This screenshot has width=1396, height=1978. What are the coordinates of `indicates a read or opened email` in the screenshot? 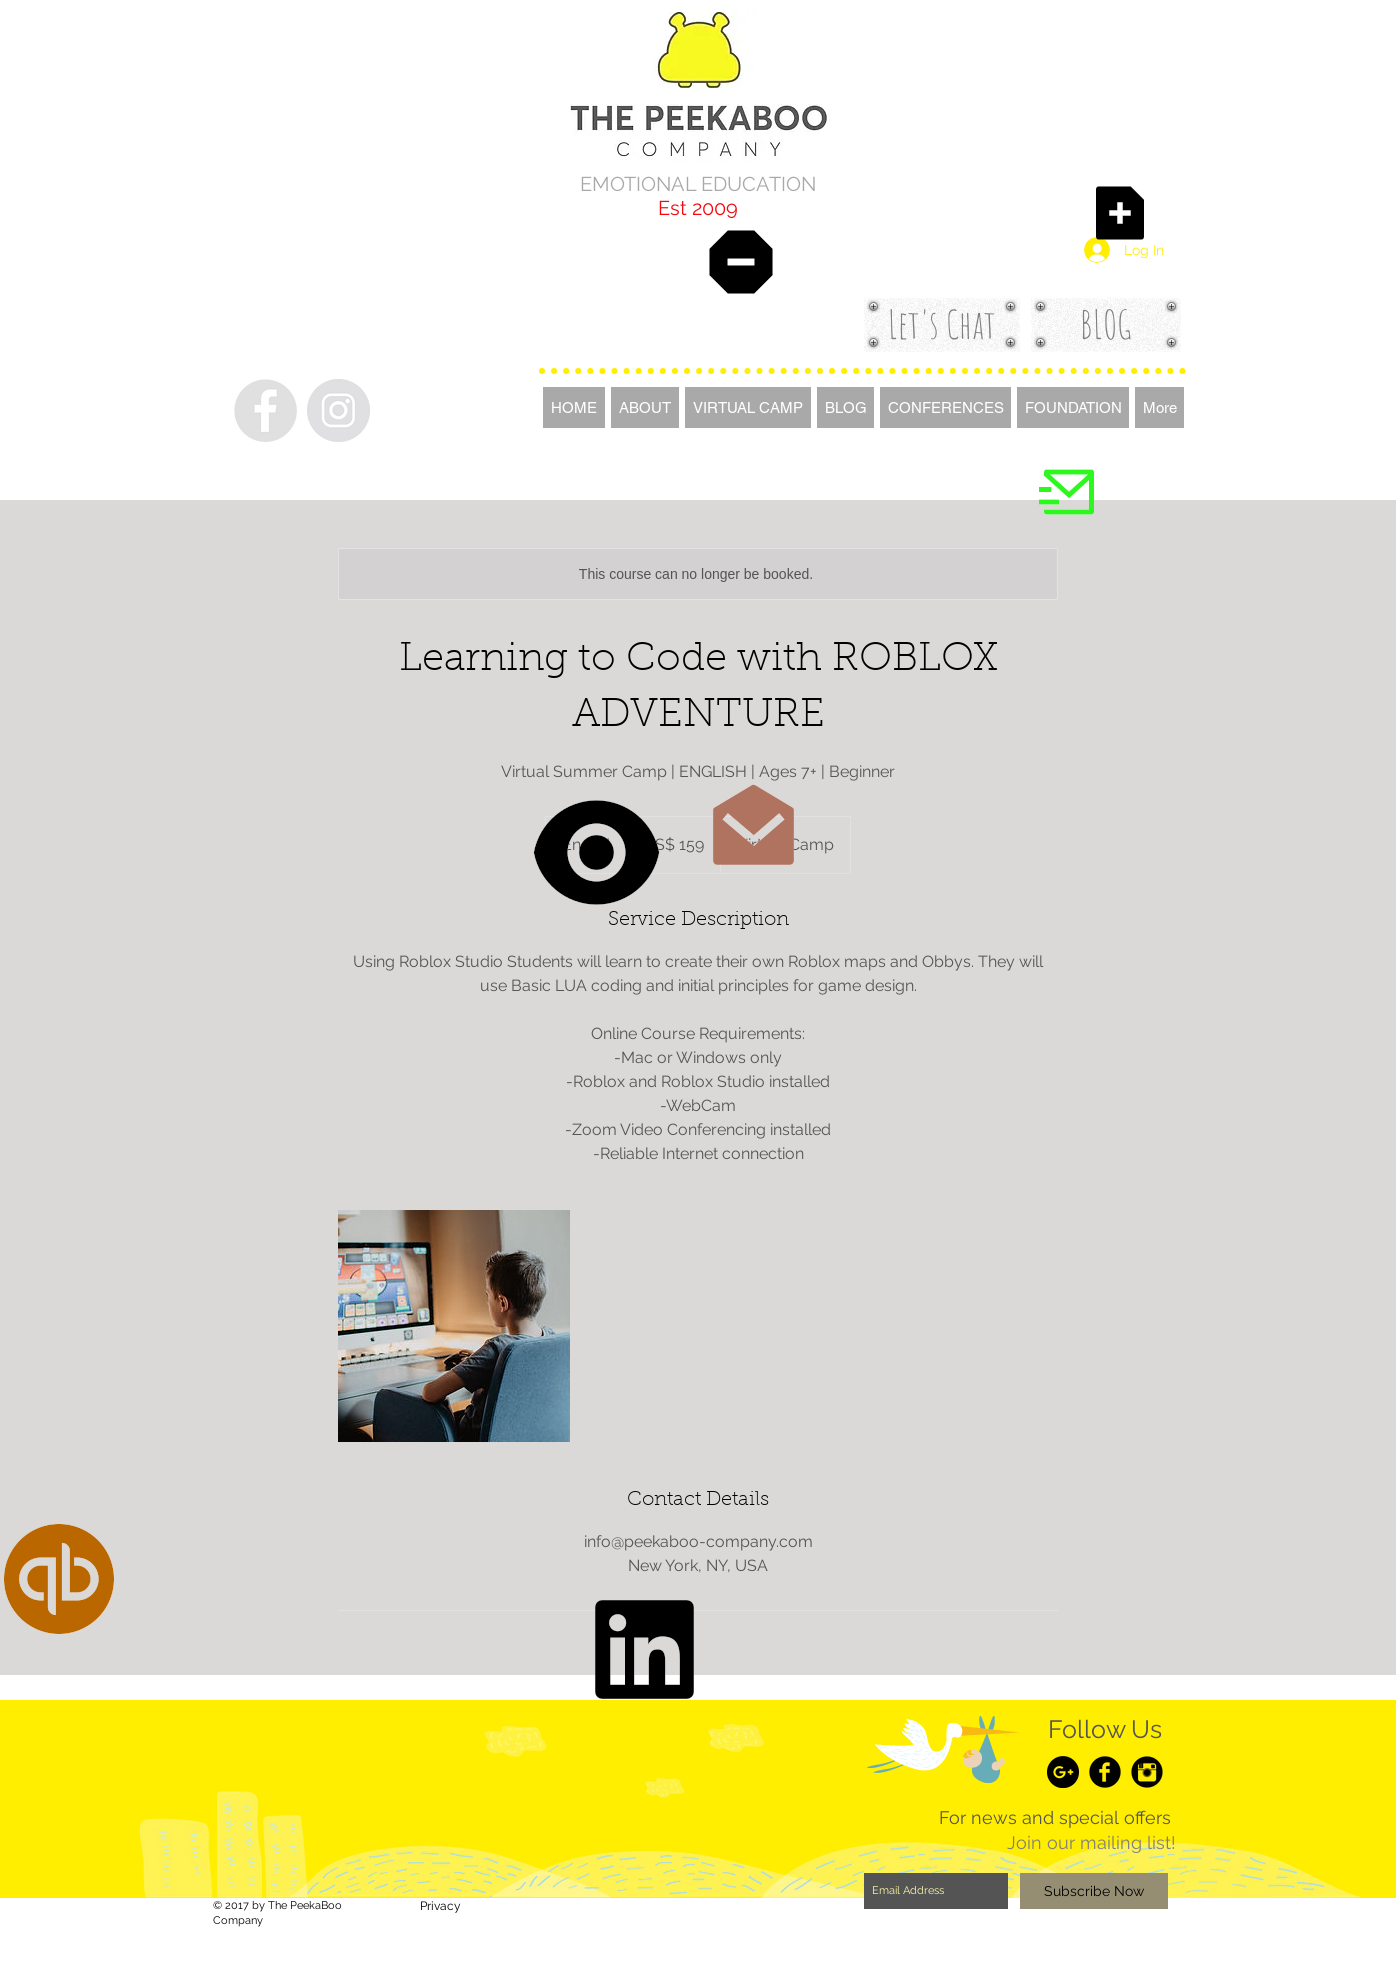 It's located at (753, 828).